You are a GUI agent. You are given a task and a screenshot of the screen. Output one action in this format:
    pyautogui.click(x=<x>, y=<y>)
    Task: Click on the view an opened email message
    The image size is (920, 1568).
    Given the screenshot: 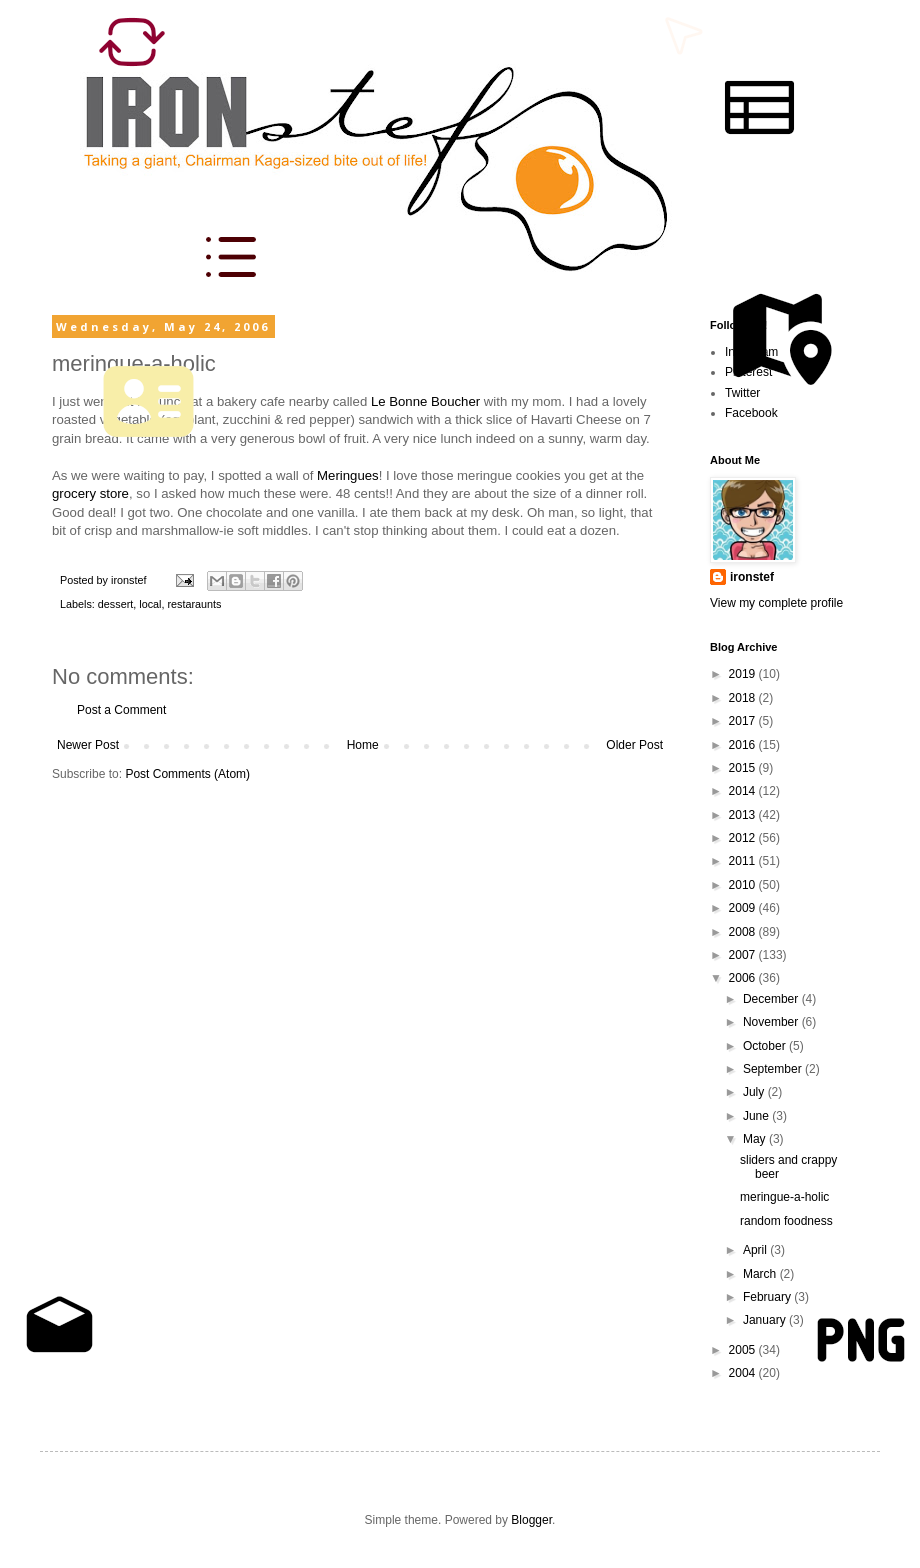 What is the action you would take?
    pyautogui.click(x=59, y=1324)
    